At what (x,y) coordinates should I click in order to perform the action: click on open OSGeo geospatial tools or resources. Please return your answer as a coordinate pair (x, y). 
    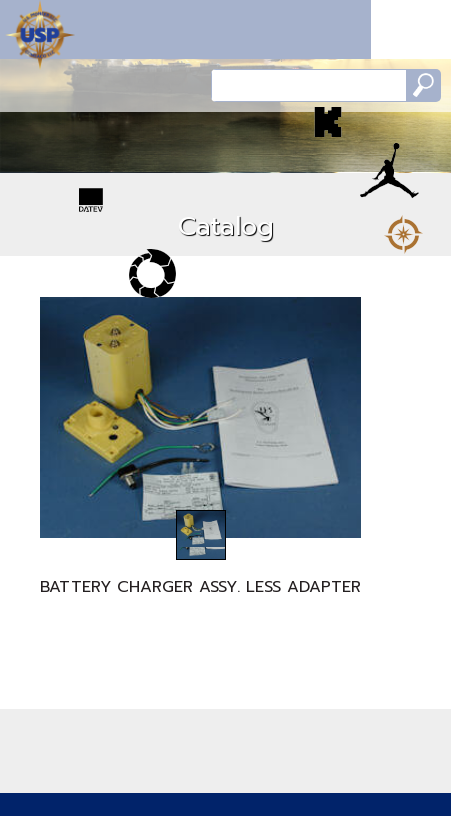
    Looking at the image, I should click on (403, 234).